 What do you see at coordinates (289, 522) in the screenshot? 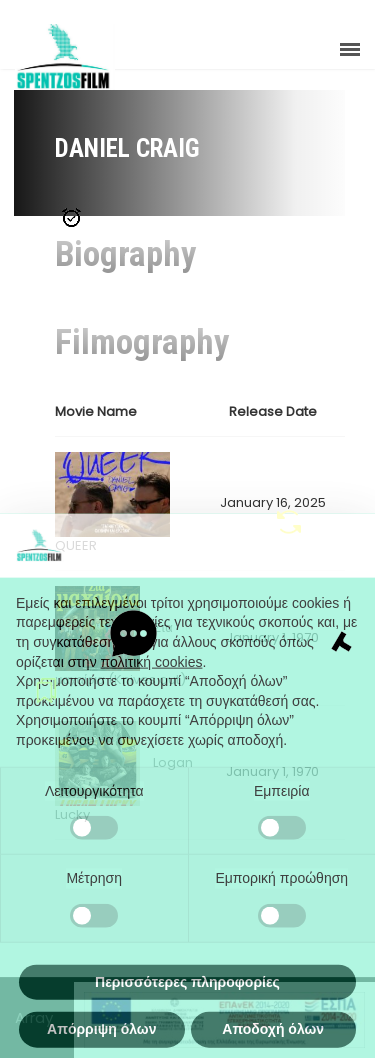
I see `refresh or reload content` at bounding box center [289, 522].